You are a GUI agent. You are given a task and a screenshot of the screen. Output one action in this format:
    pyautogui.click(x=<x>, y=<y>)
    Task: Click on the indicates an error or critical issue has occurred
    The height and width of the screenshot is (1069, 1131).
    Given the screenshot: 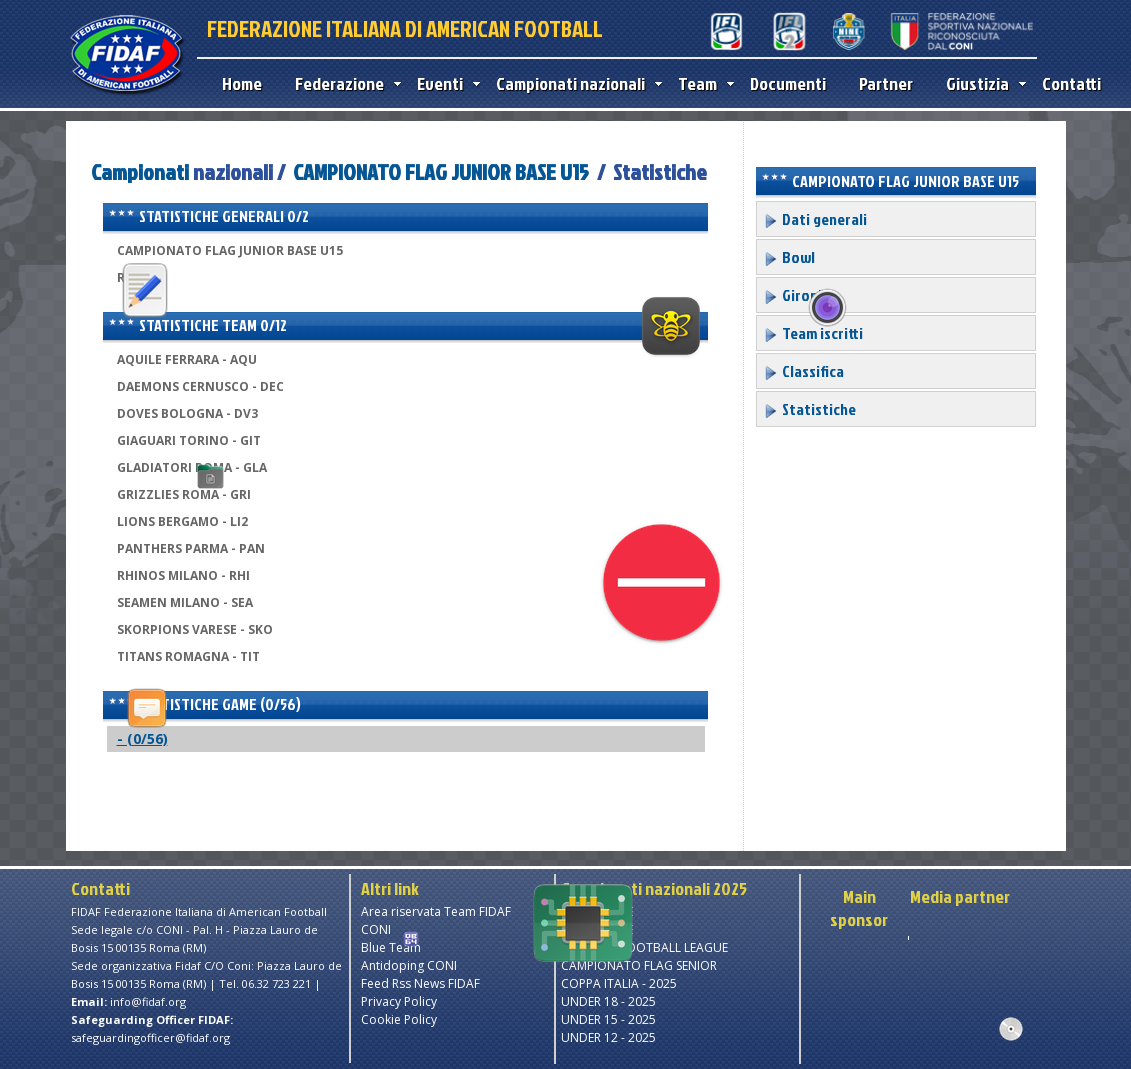 What is the action you would take?
    pyautogui.click(x=661, y=582)
    